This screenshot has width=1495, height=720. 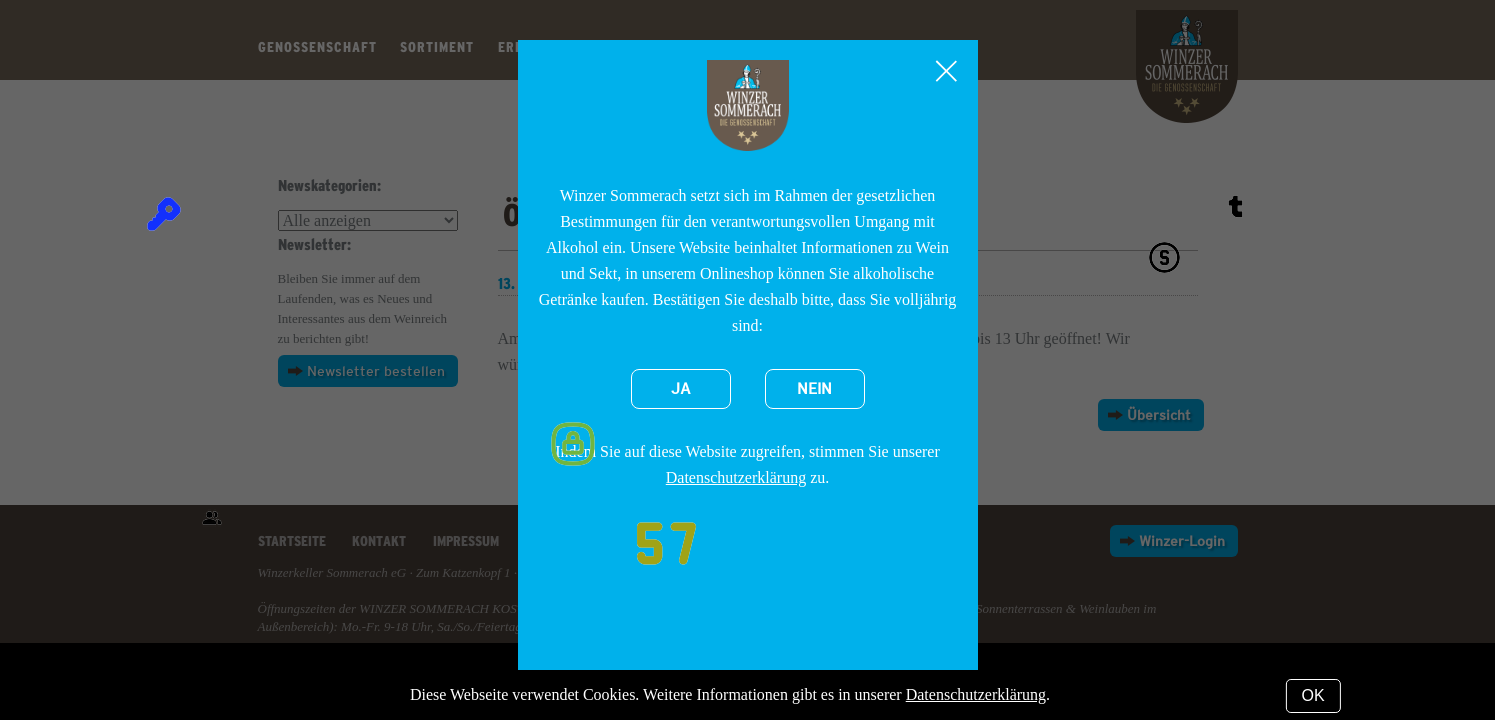 I want to click on indicates item number 57 in a list or sequence, so click(x=666, y=543).